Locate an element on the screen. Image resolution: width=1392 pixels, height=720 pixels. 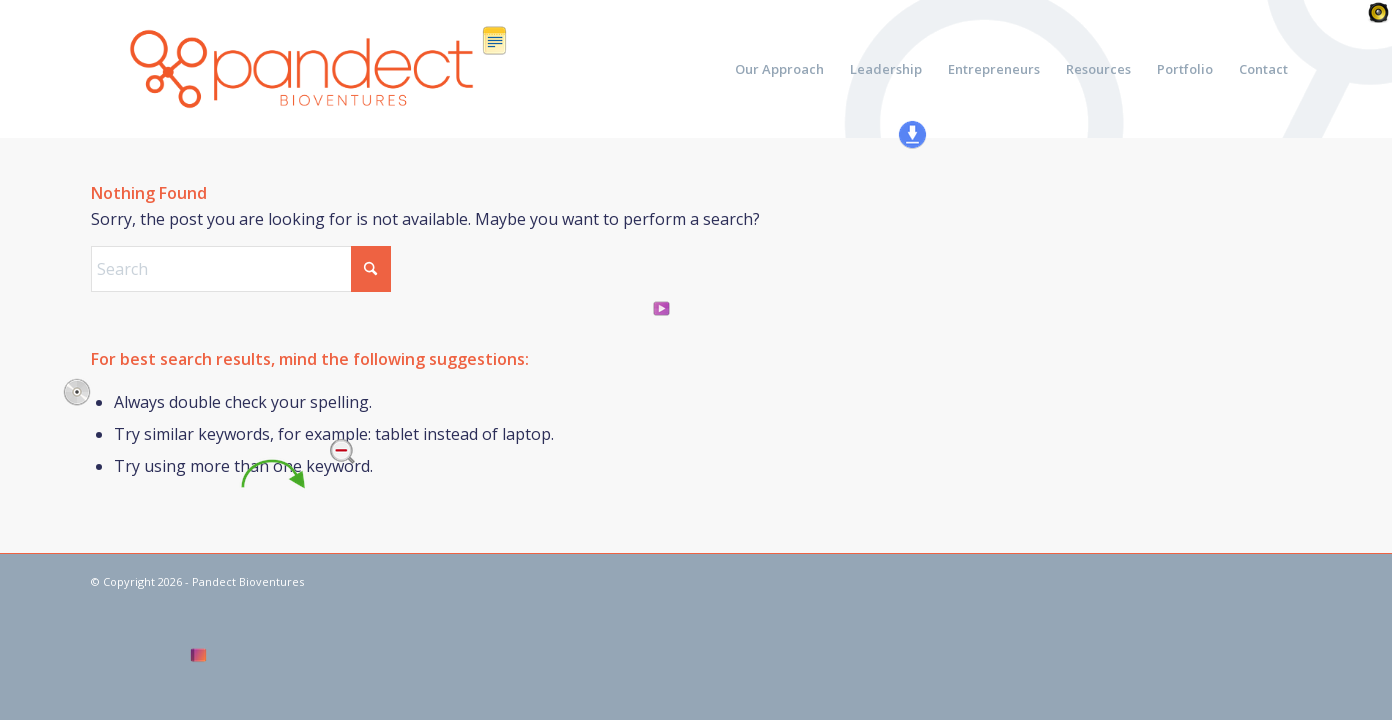
open the notes application is located at coordinates (494, 40).